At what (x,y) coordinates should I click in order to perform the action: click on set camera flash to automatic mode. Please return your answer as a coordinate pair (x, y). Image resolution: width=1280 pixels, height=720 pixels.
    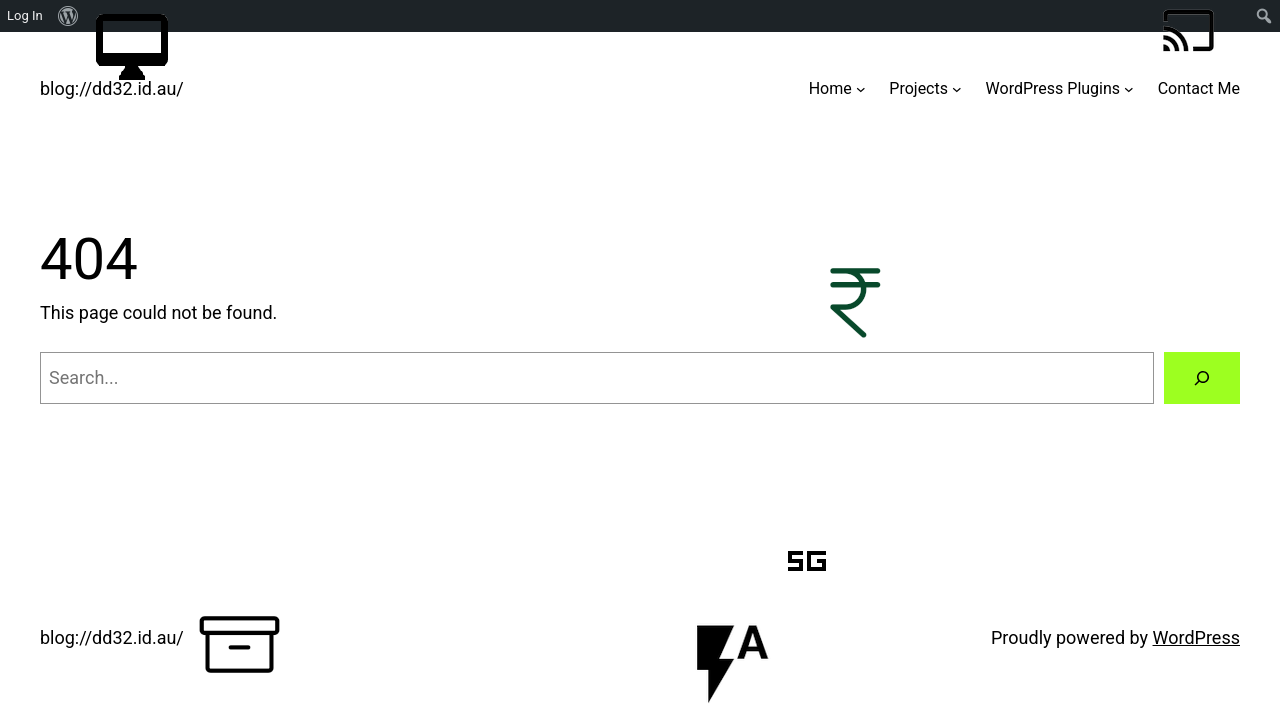
    Looking at the image, I should click on (730, 662).